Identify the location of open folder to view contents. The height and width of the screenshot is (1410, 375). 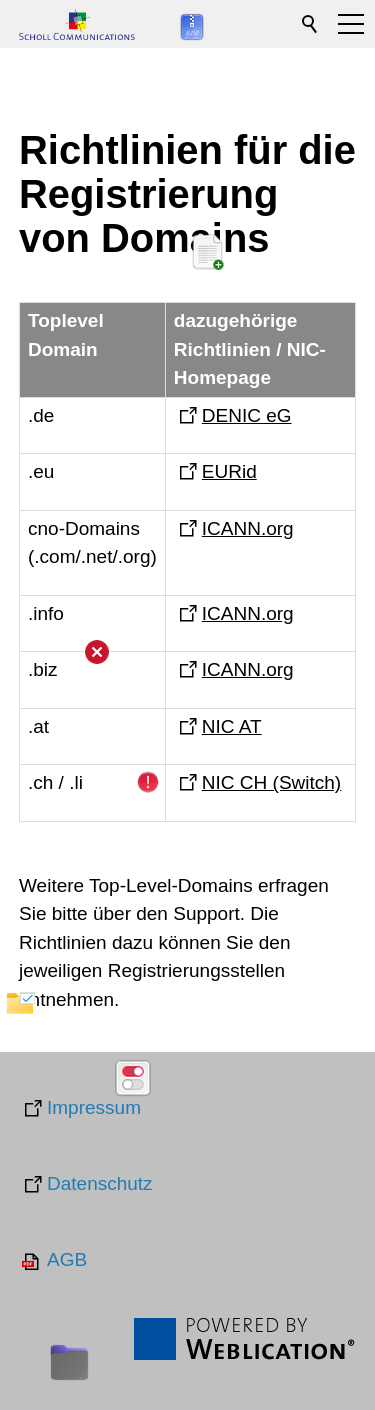
(69, 1362).